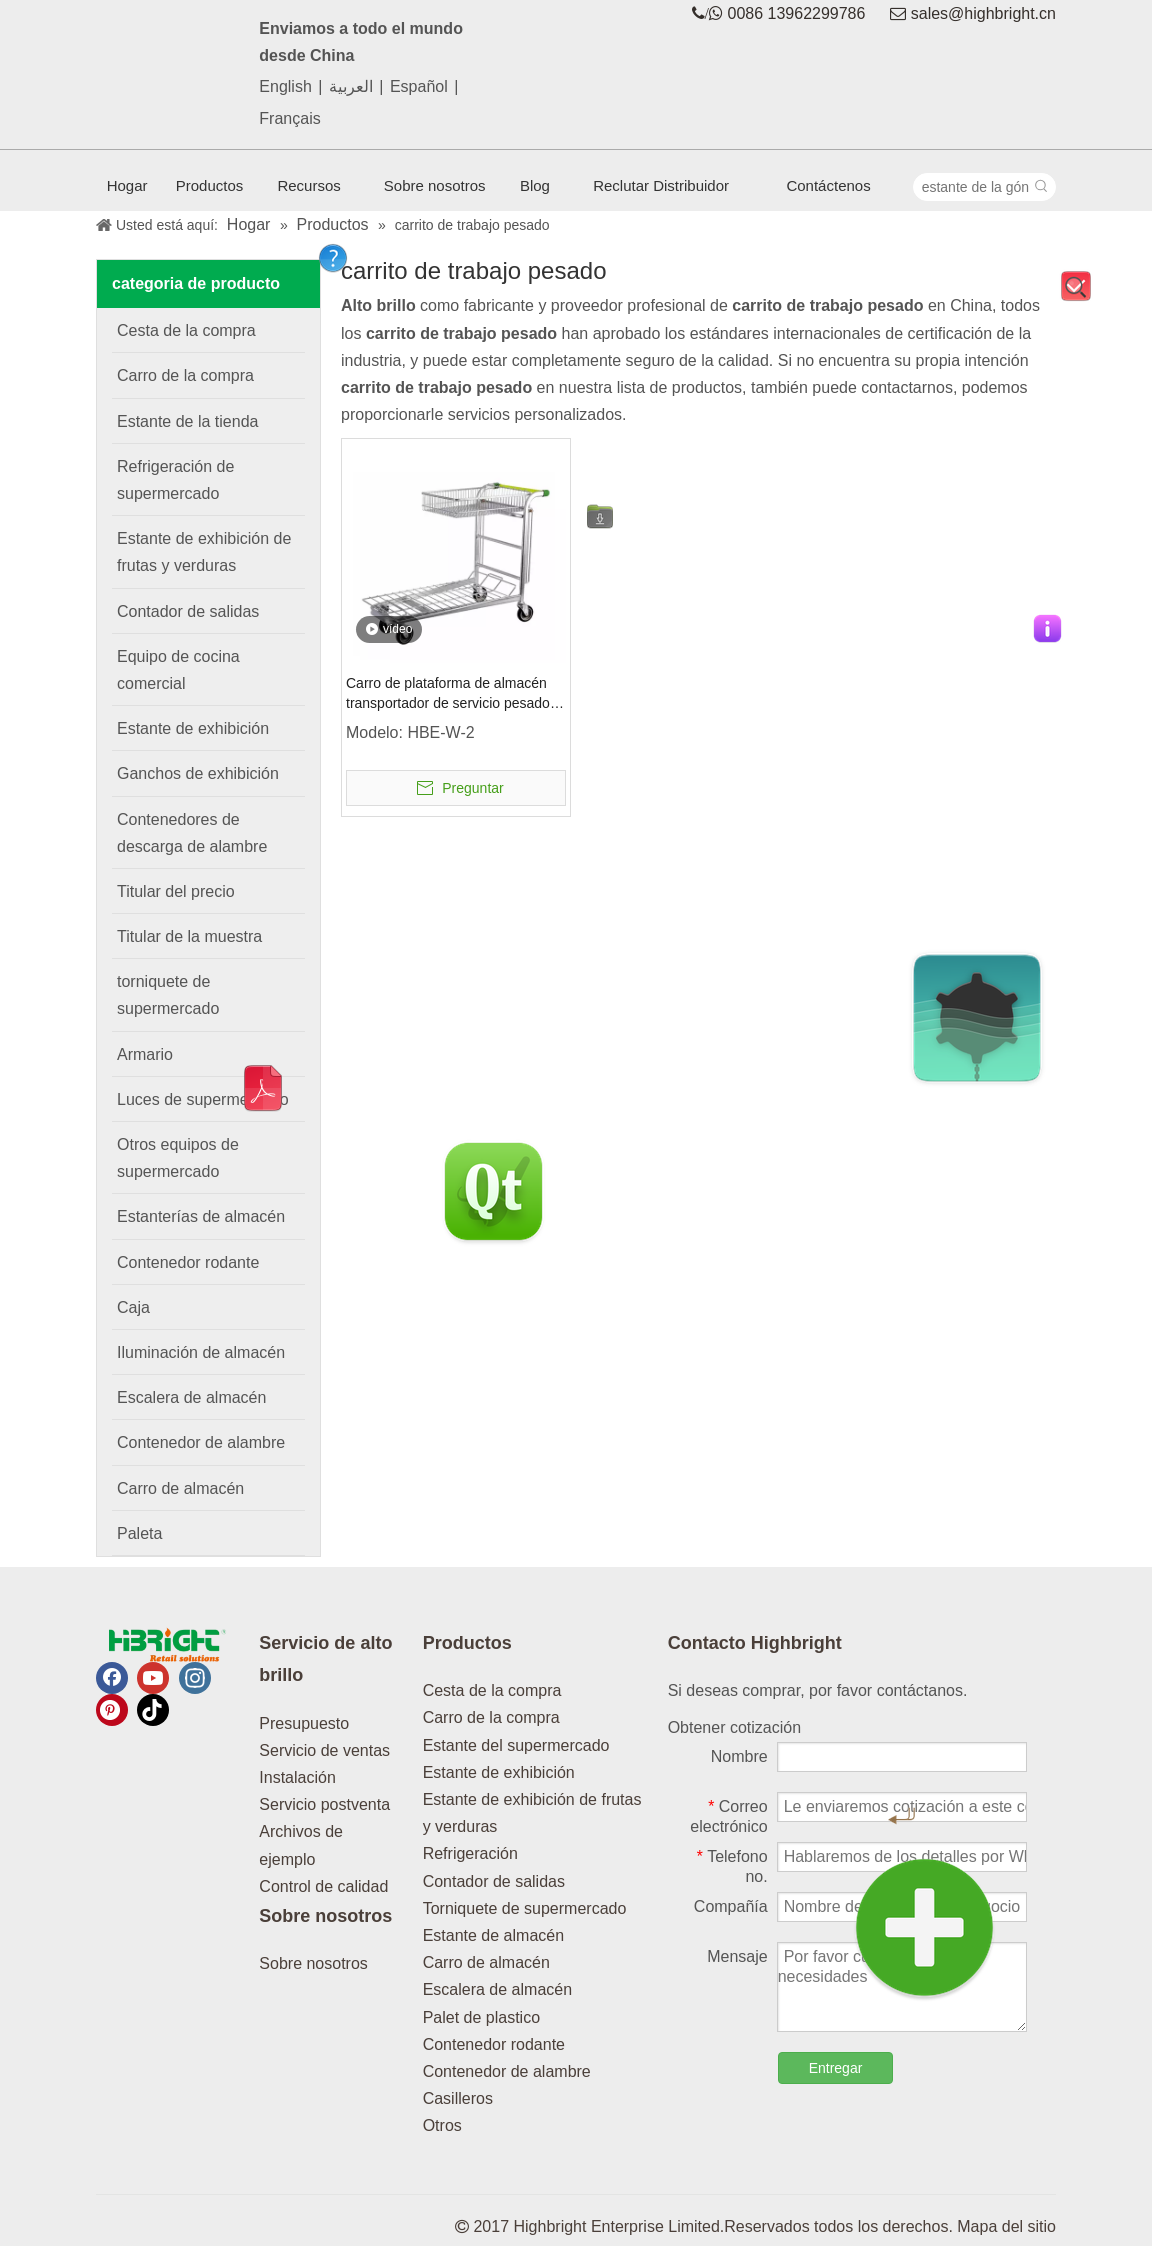 The height and width of the screenshot is (2246, 1152). I want to click on reply to all recipients of an email, so click(901, 1814).